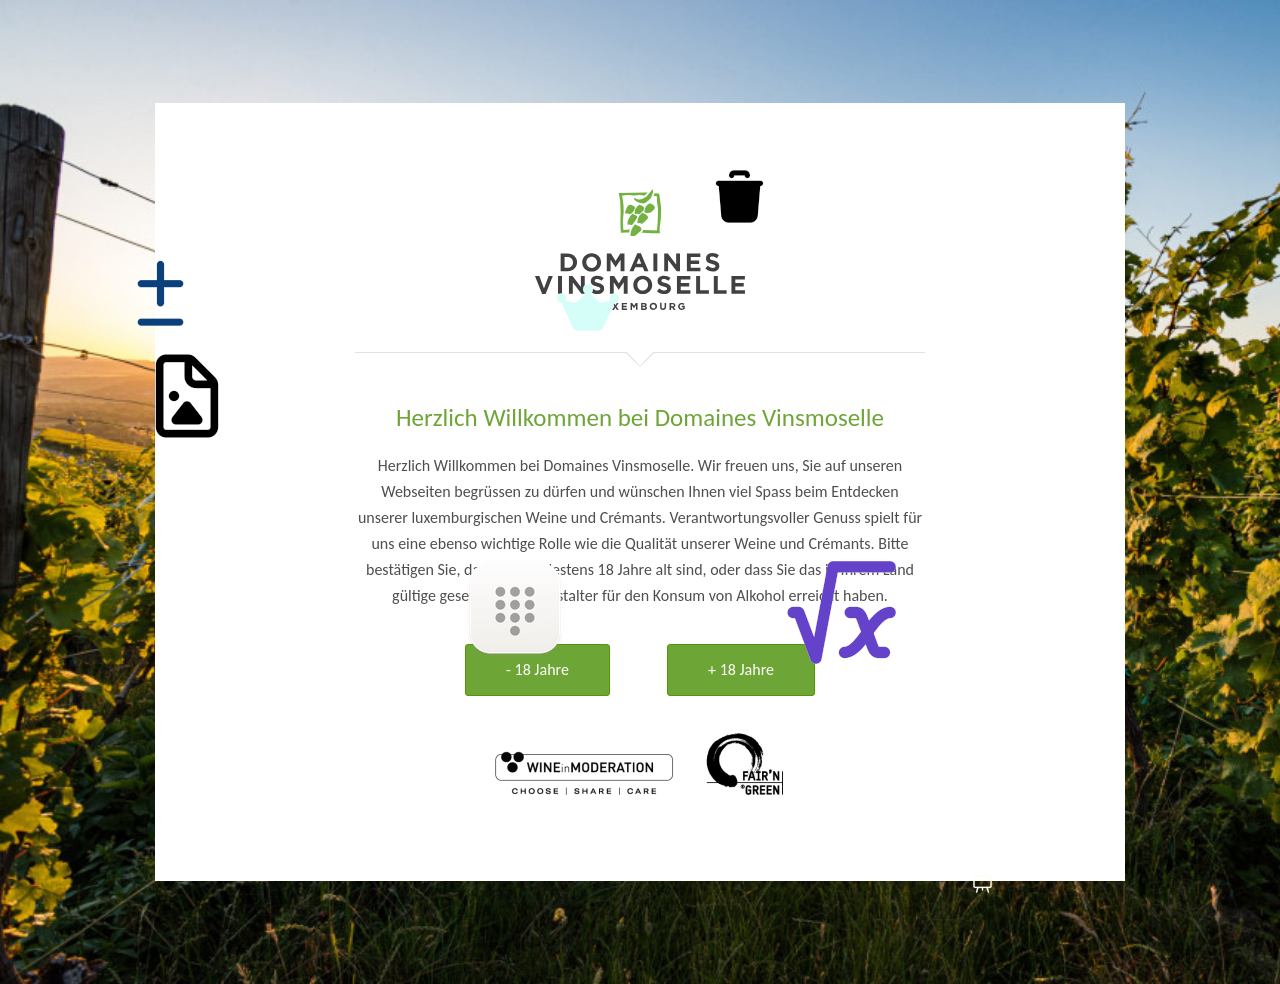 The height and width of the screenshot is (984, 1280). What do you see at coordinates (515, 608) in the screenshot?
I see `open the phone dialpad` at bounding box center [515, 608].